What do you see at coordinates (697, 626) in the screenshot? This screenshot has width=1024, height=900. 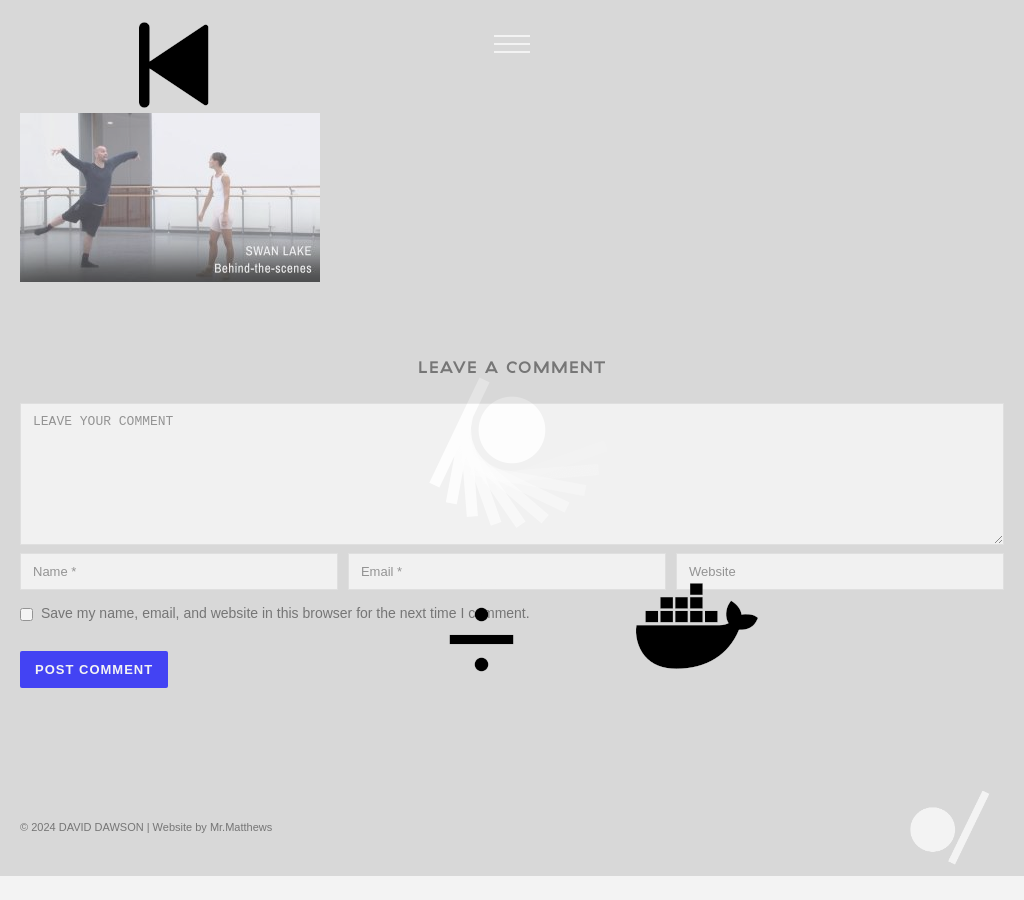 I see `docker container platform logo` at bounding box center [697, 626].